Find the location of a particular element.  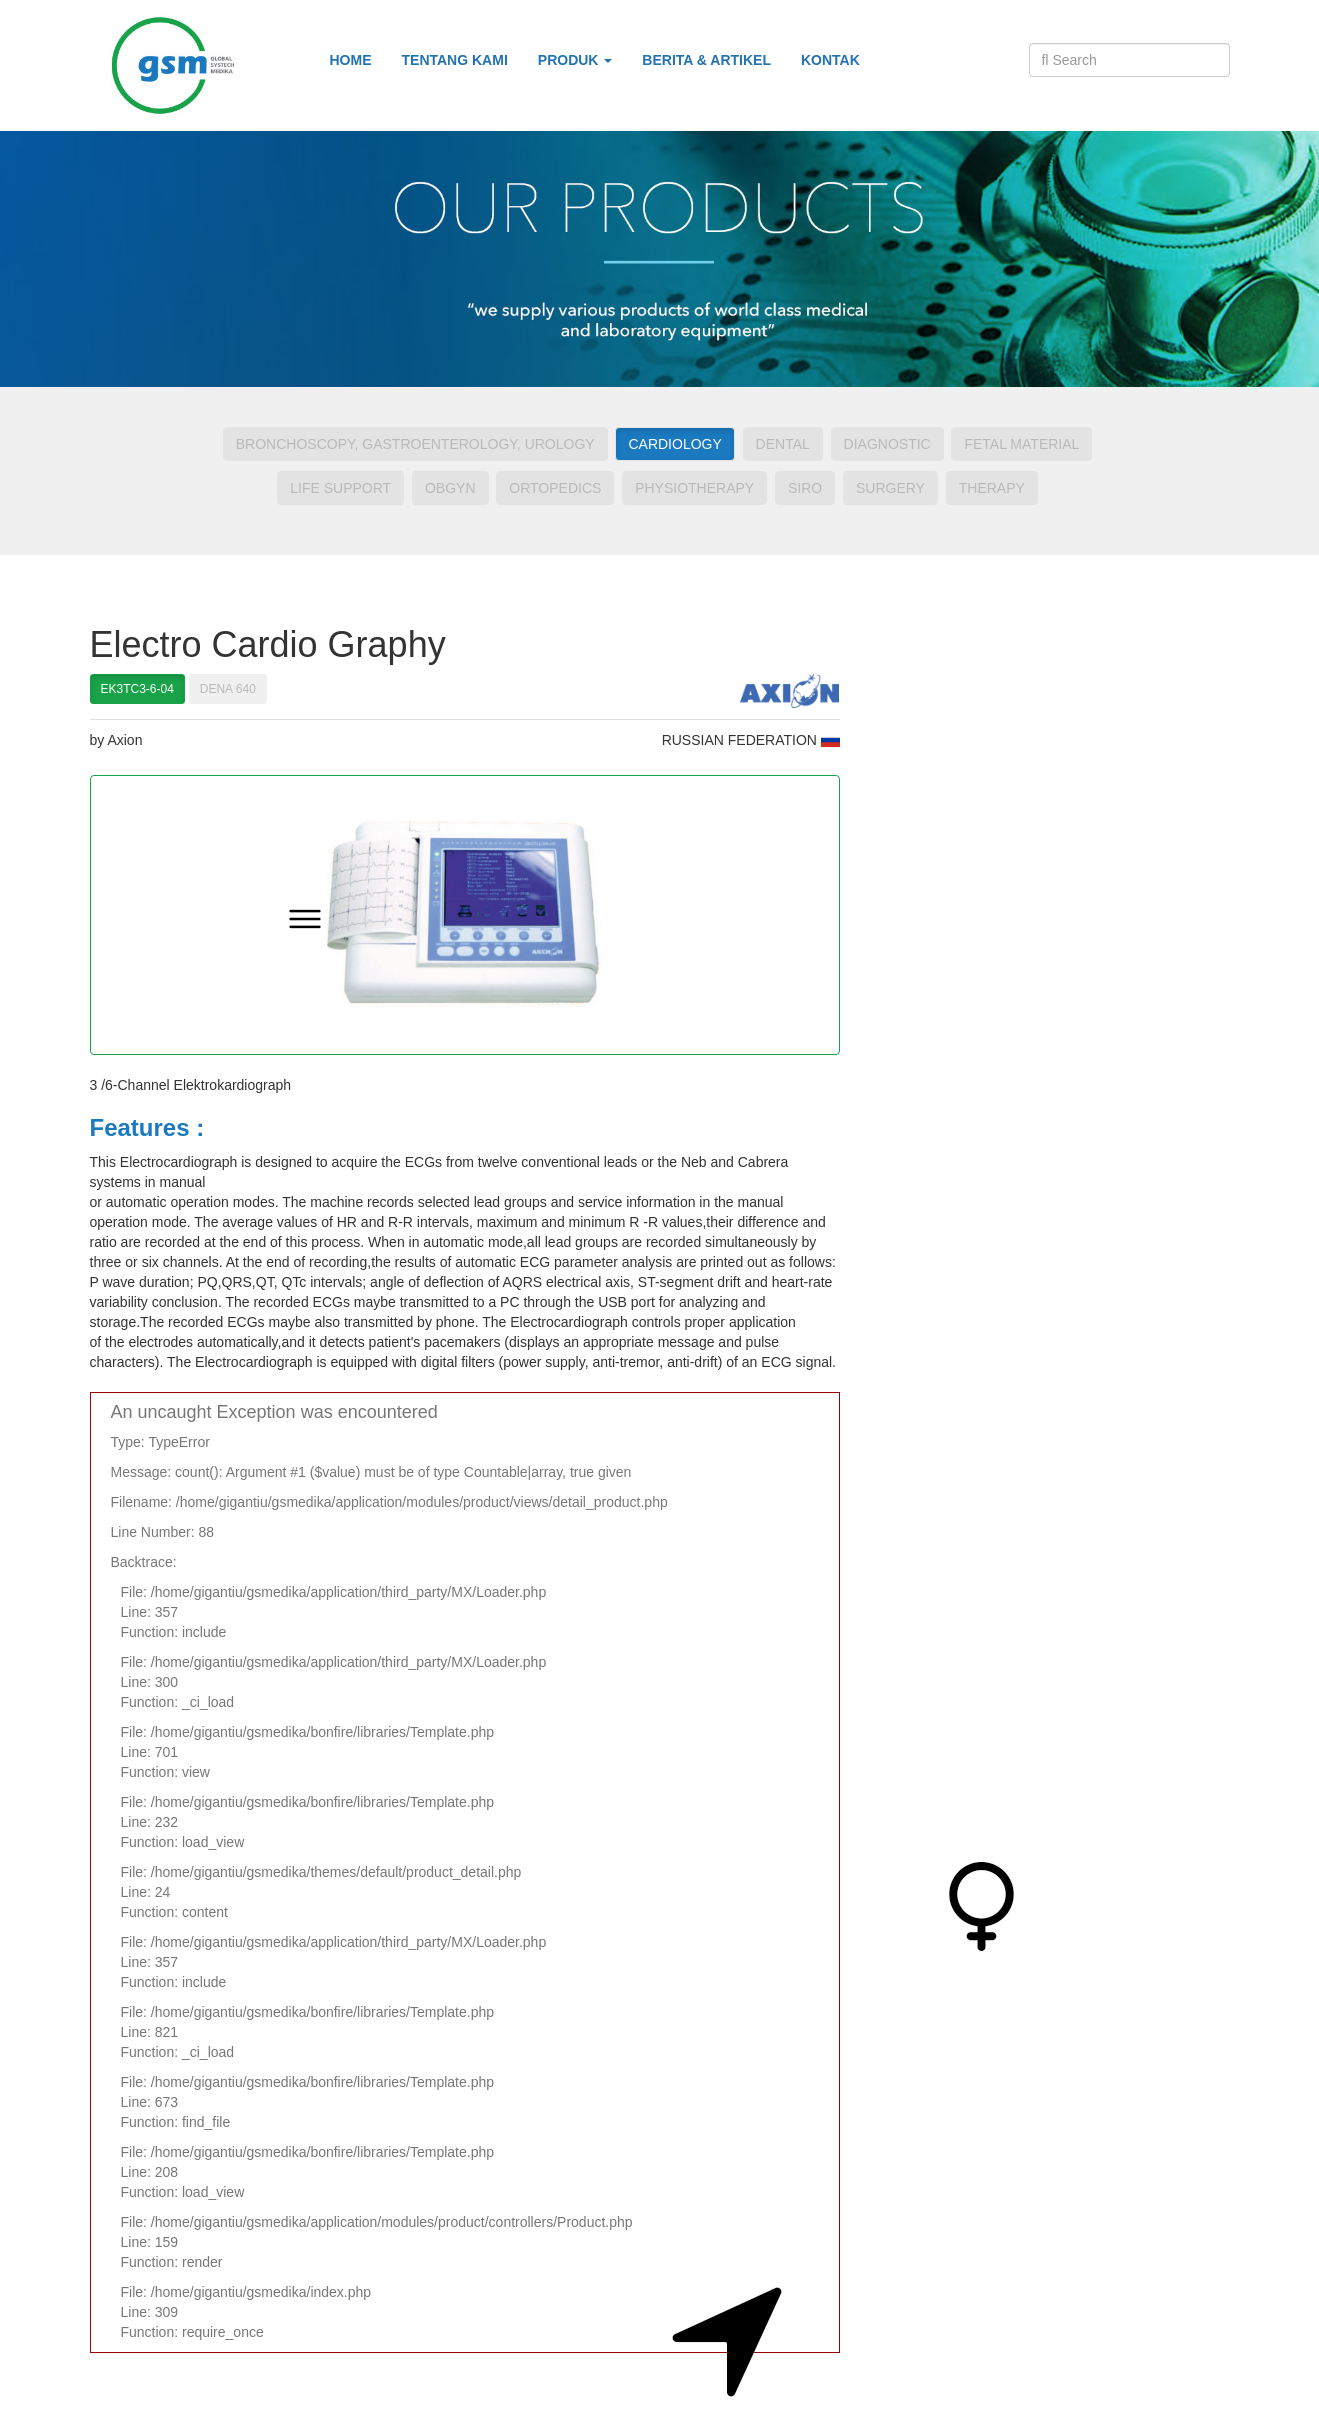

open navigation menu is located at coordinates (305, 919).